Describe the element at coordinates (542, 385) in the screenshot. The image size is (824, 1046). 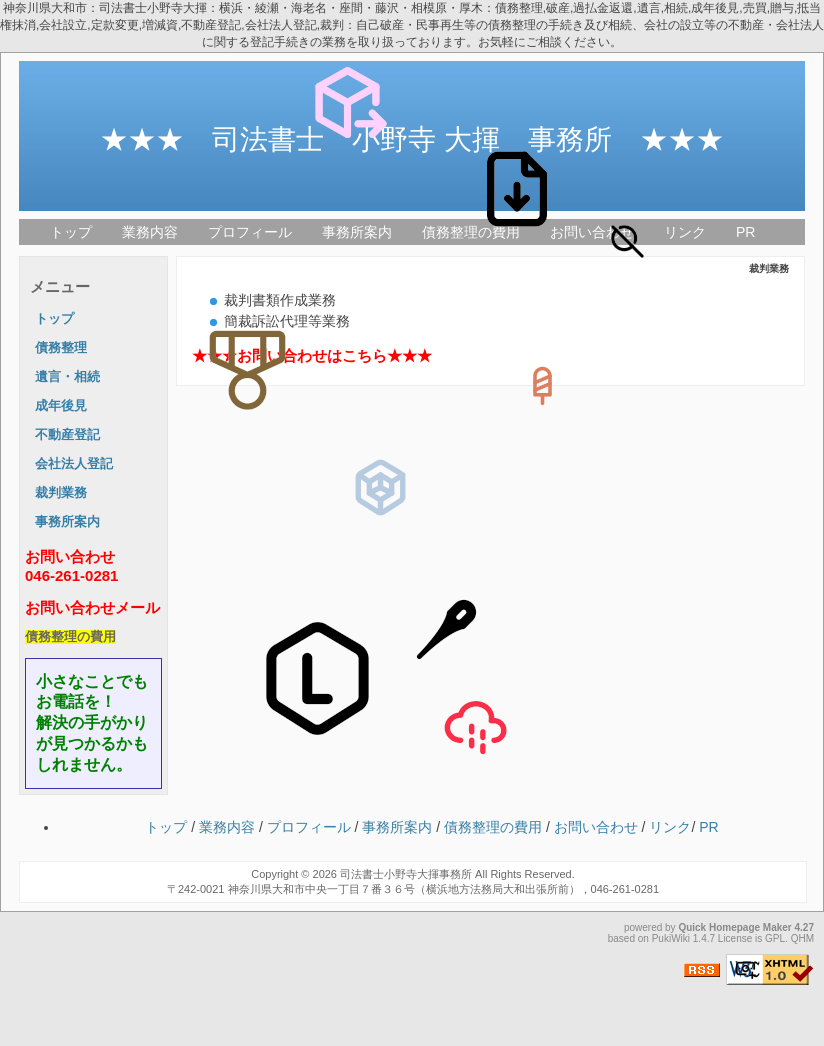
I see `browse desserts or frozen treats` at that location.